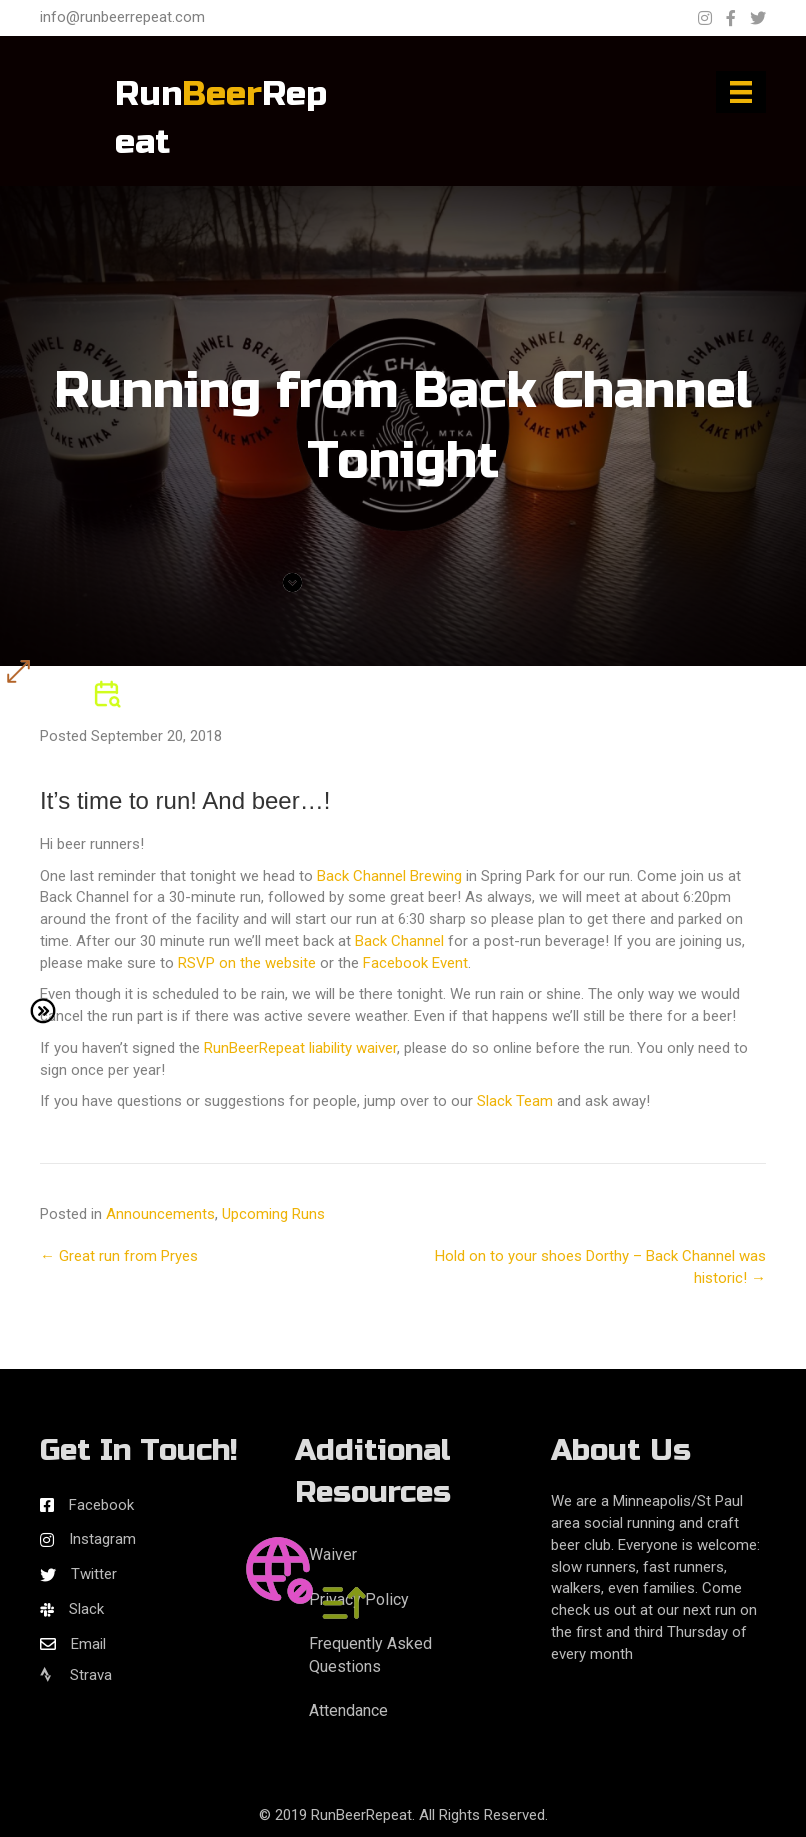 The width and height of the screenshot is (806, 1837). Describe the element at coordinates (278, 1569) in the screenshot. I see `disable internet access` at that location.